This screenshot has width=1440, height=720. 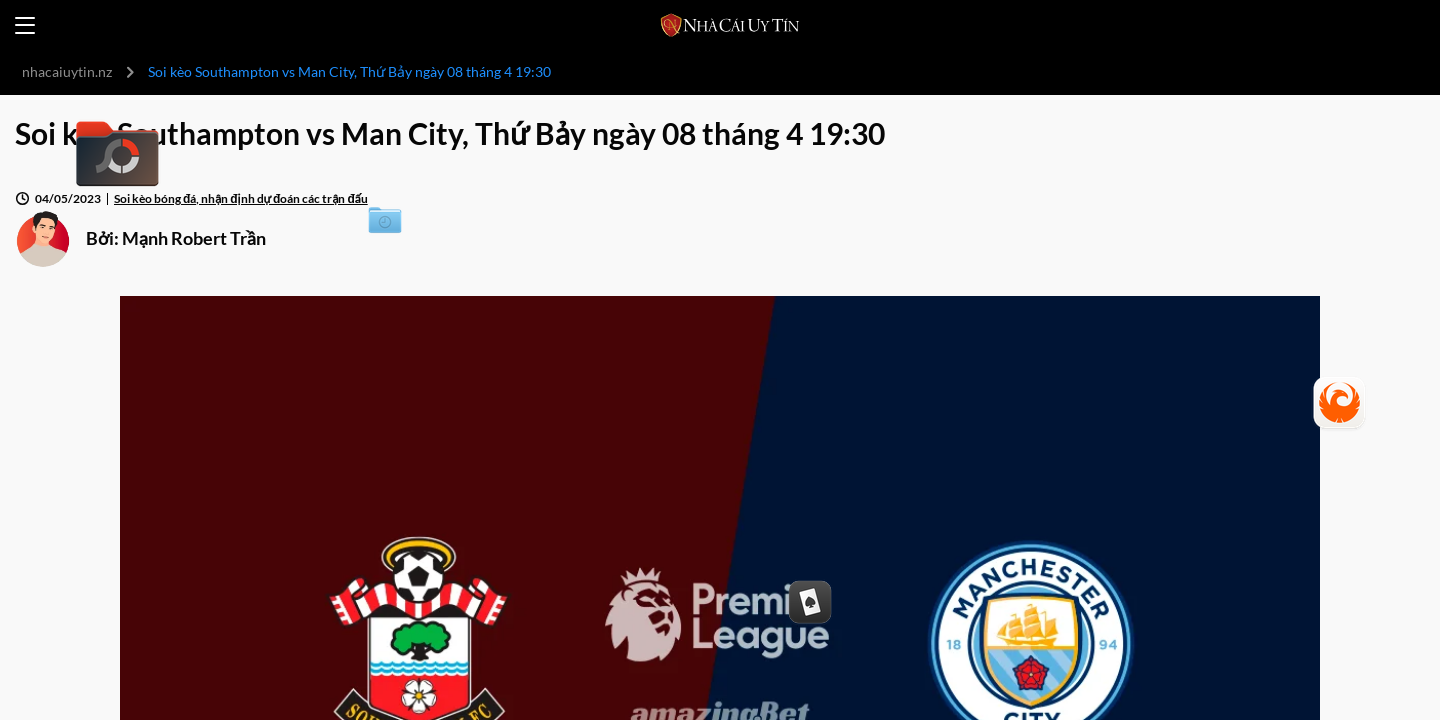 What do you see at coordinates (810, 602) in the screenshot?
I see `open solitaire card game` at bounding box center [810, 602].